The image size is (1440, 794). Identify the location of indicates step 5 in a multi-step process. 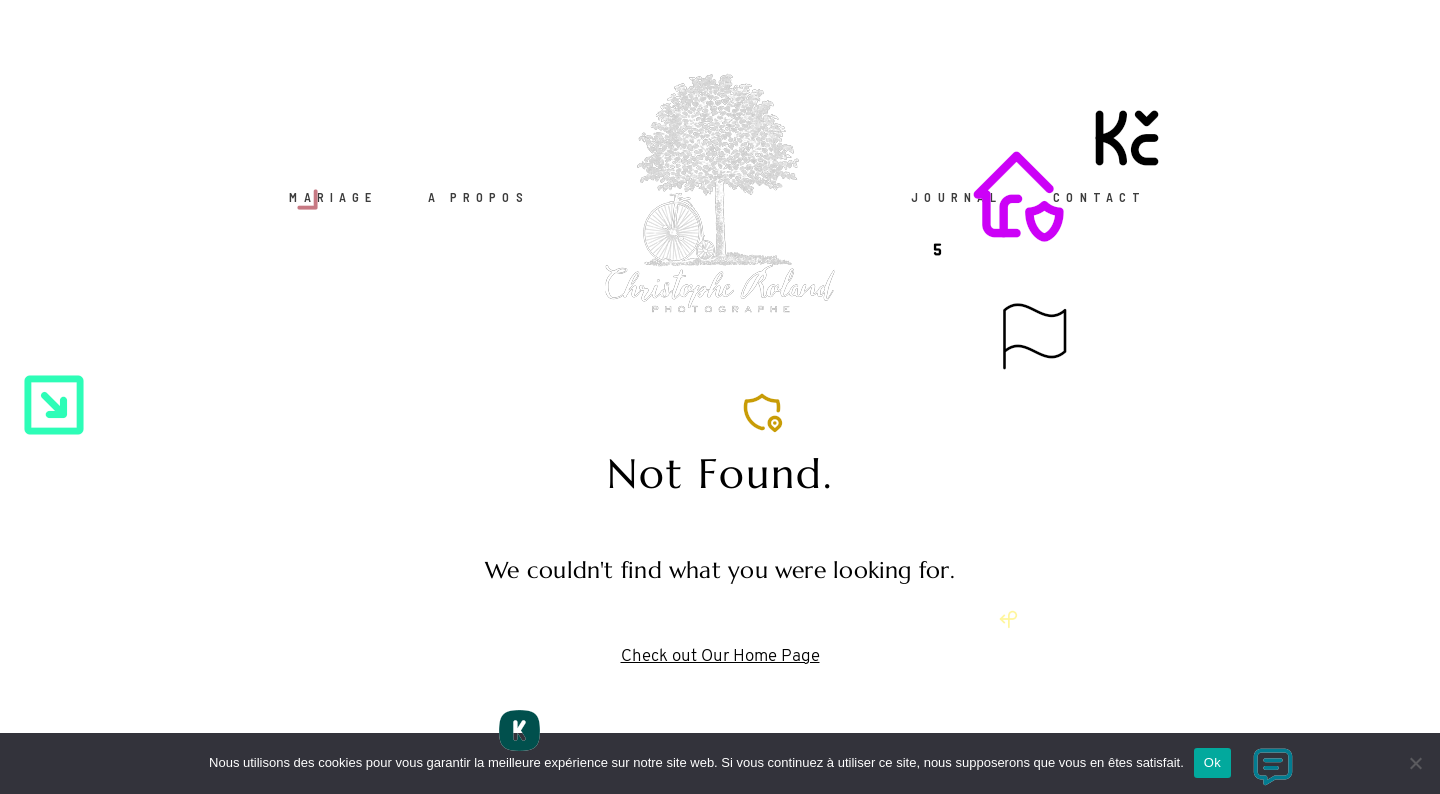
(937, 249).